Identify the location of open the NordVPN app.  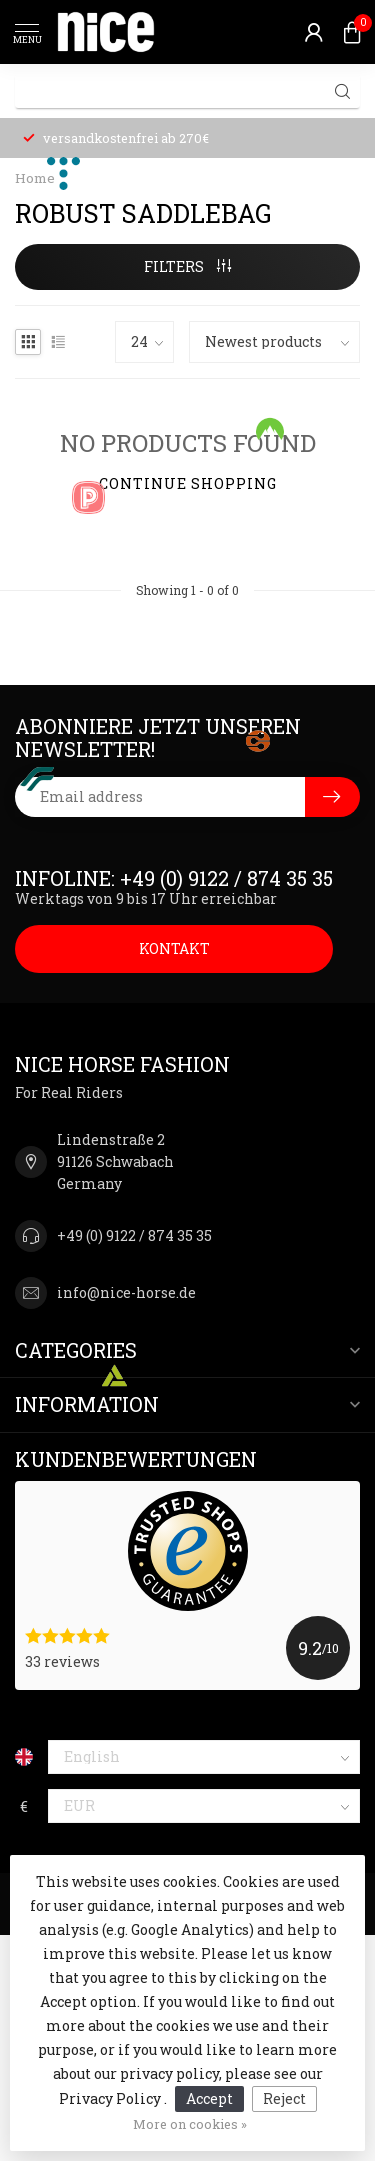
(270, 429).